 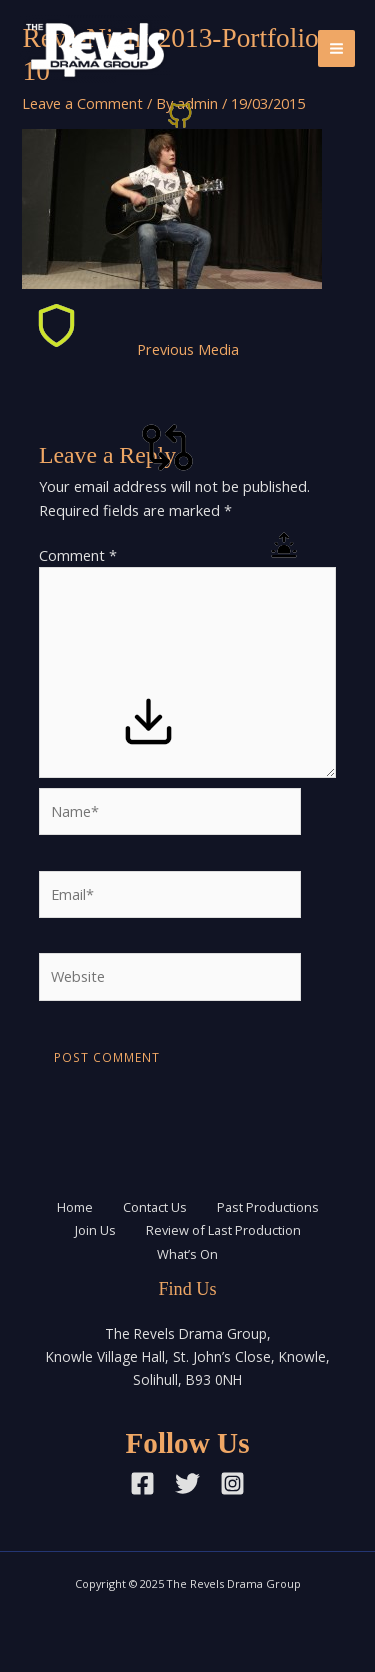 What do you see at coordinates (56, 325) in the screenshot?
I see `access security settings` at bounding box center [56, 325].